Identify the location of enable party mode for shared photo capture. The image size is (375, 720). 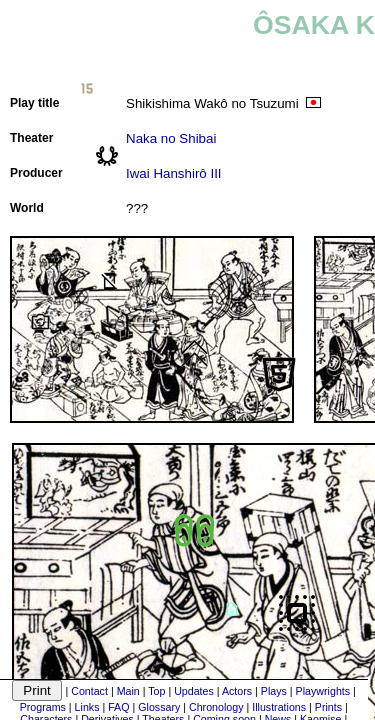
(40, 322).